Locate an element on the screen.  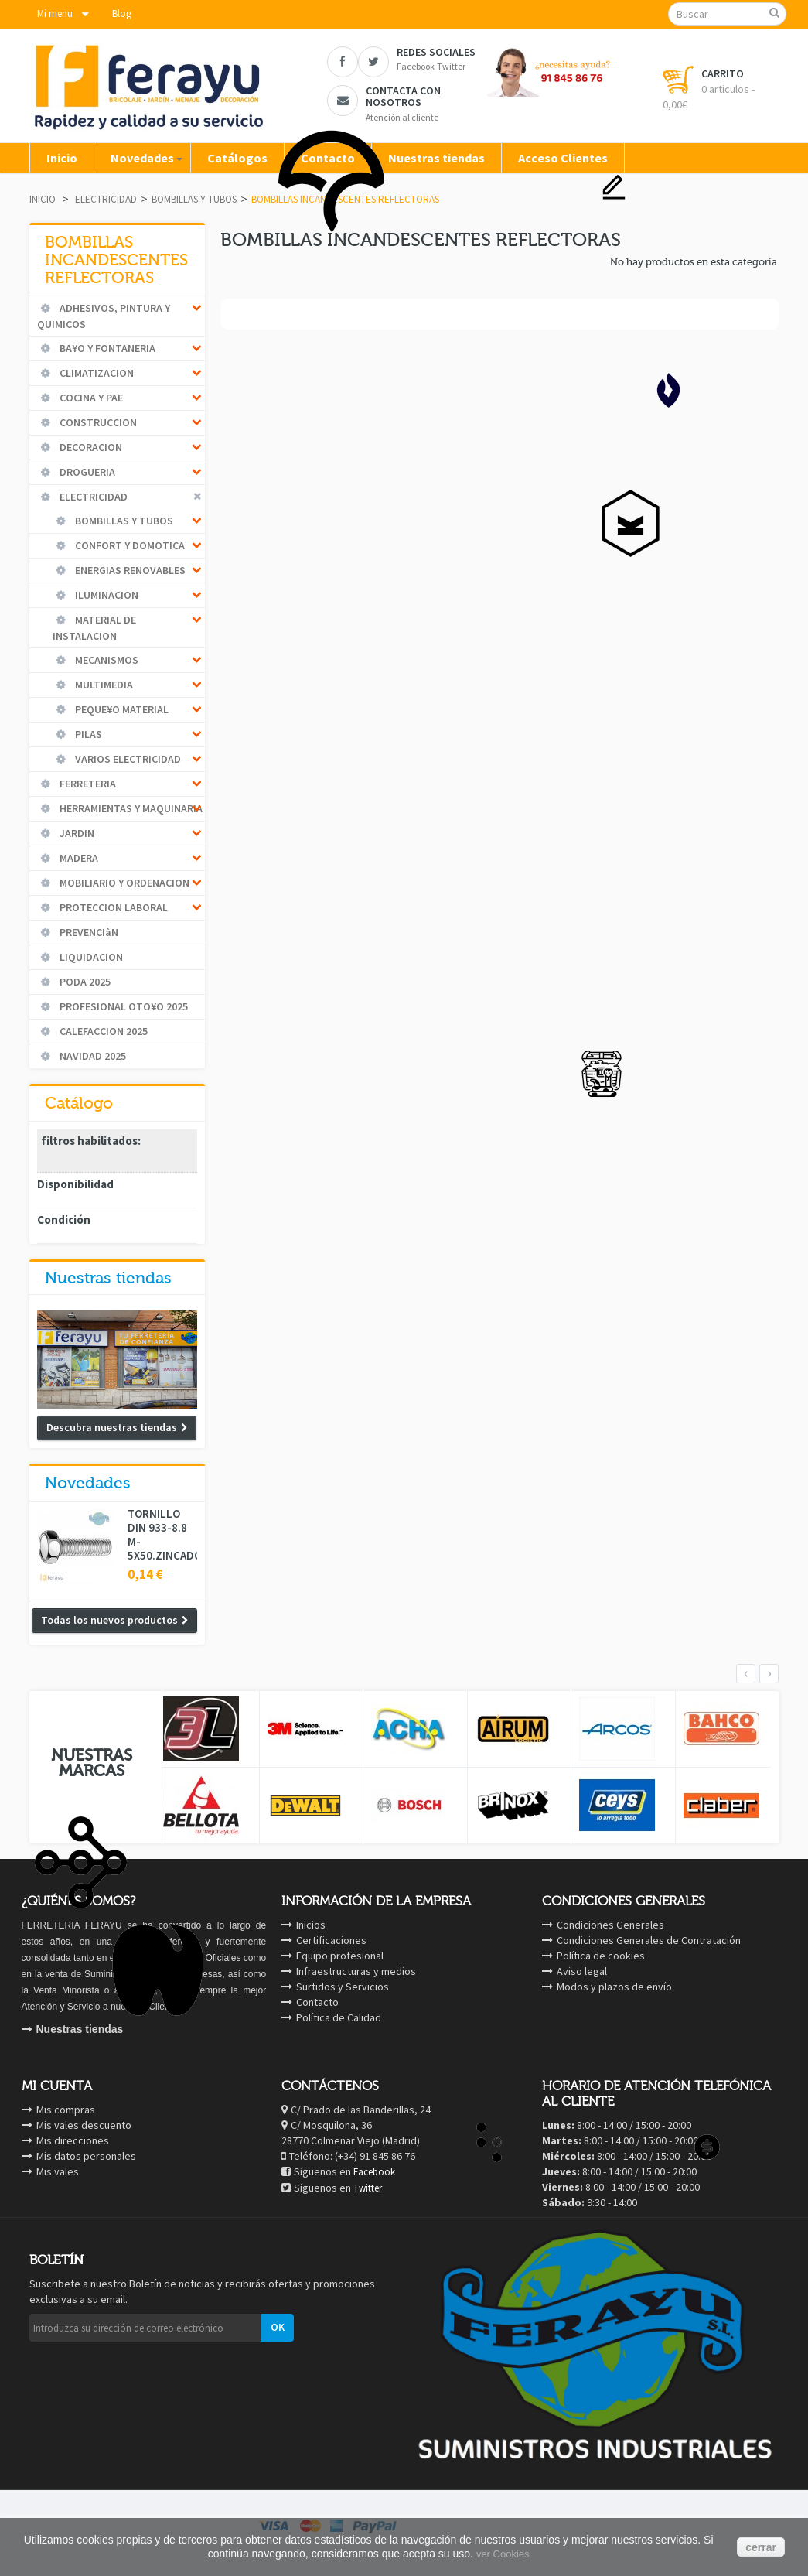
ray distributed computing framework logo is located at coordinates (80, 1862).